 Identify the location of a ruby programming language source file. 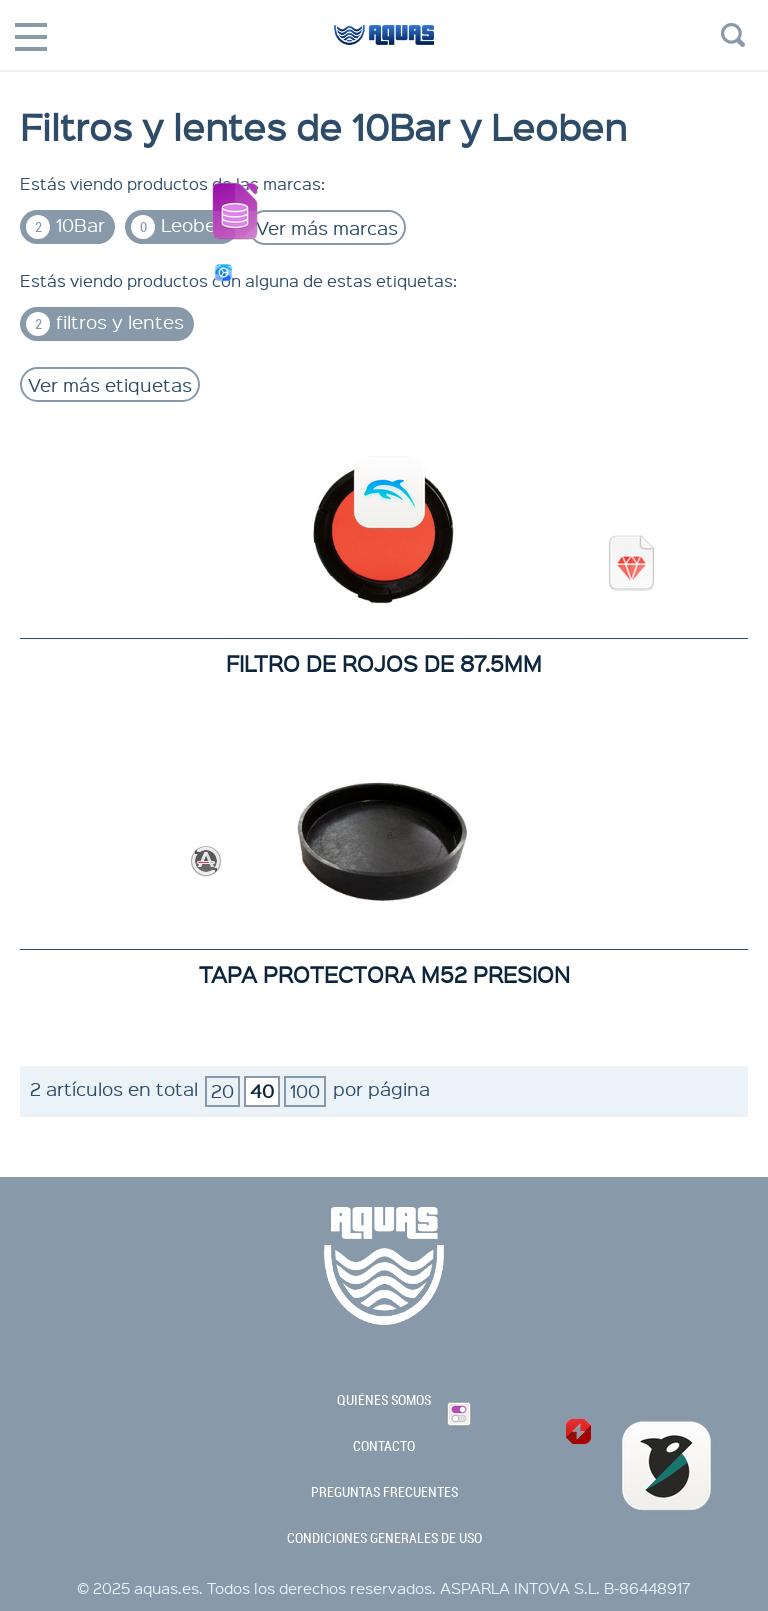
(631, 562).